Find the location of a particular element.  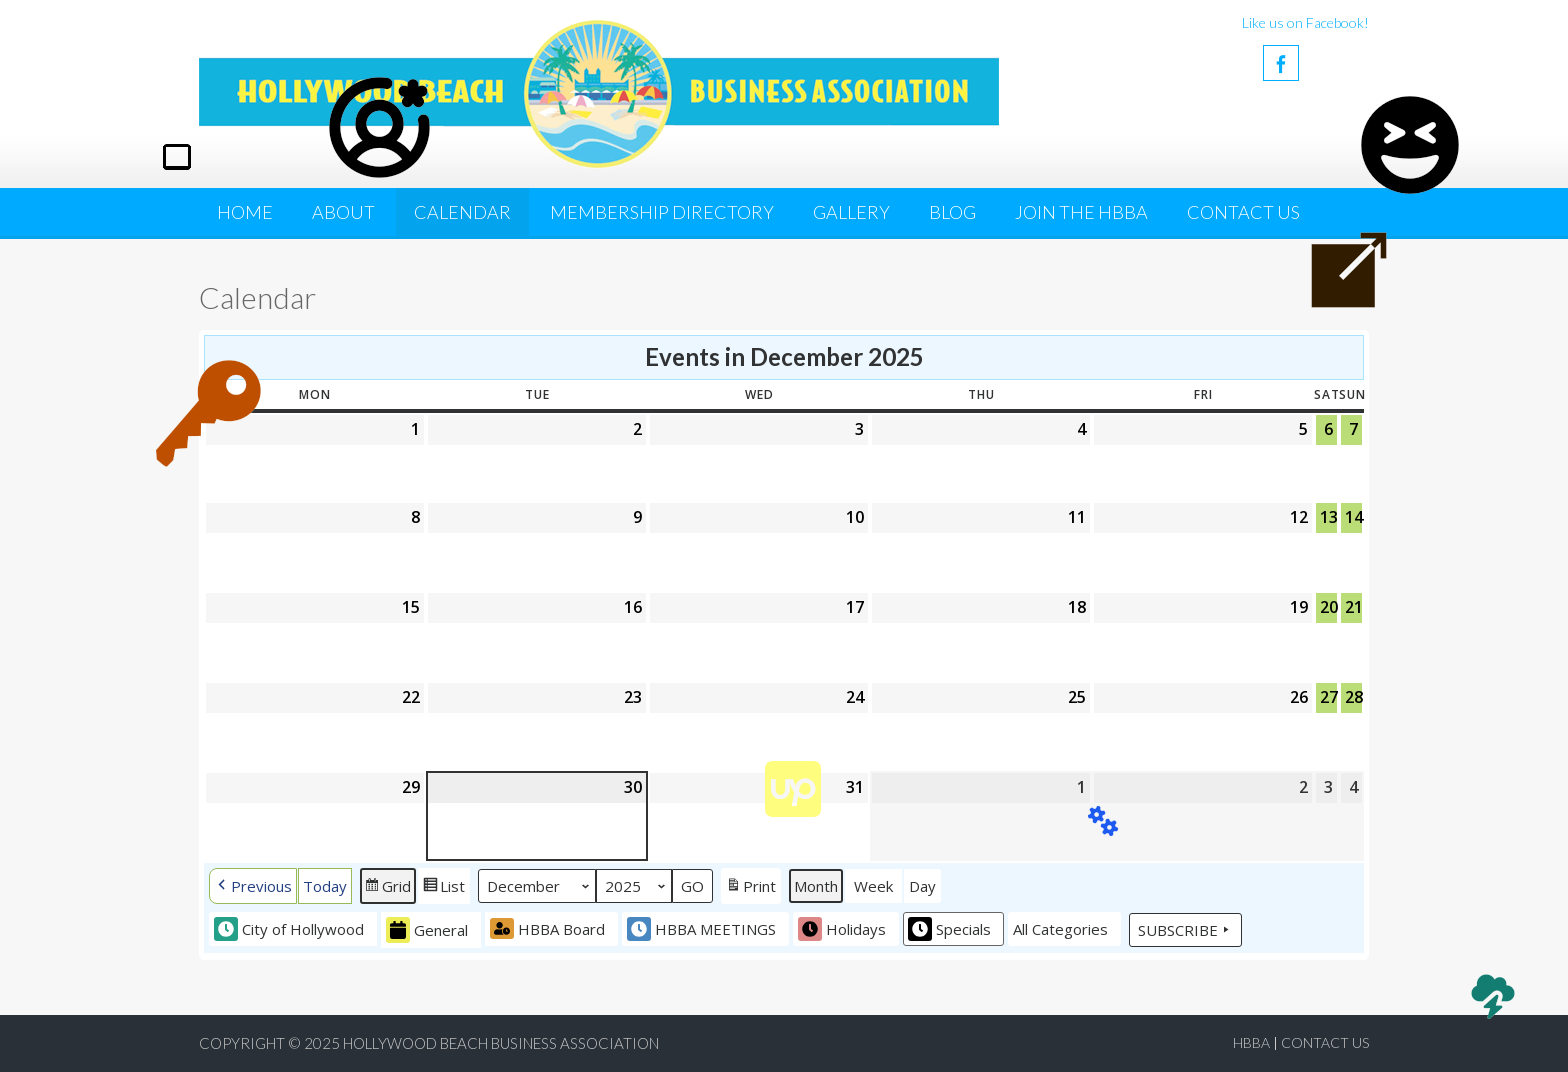

link to upwork freelancer profile is located at coordinates (793, 789).